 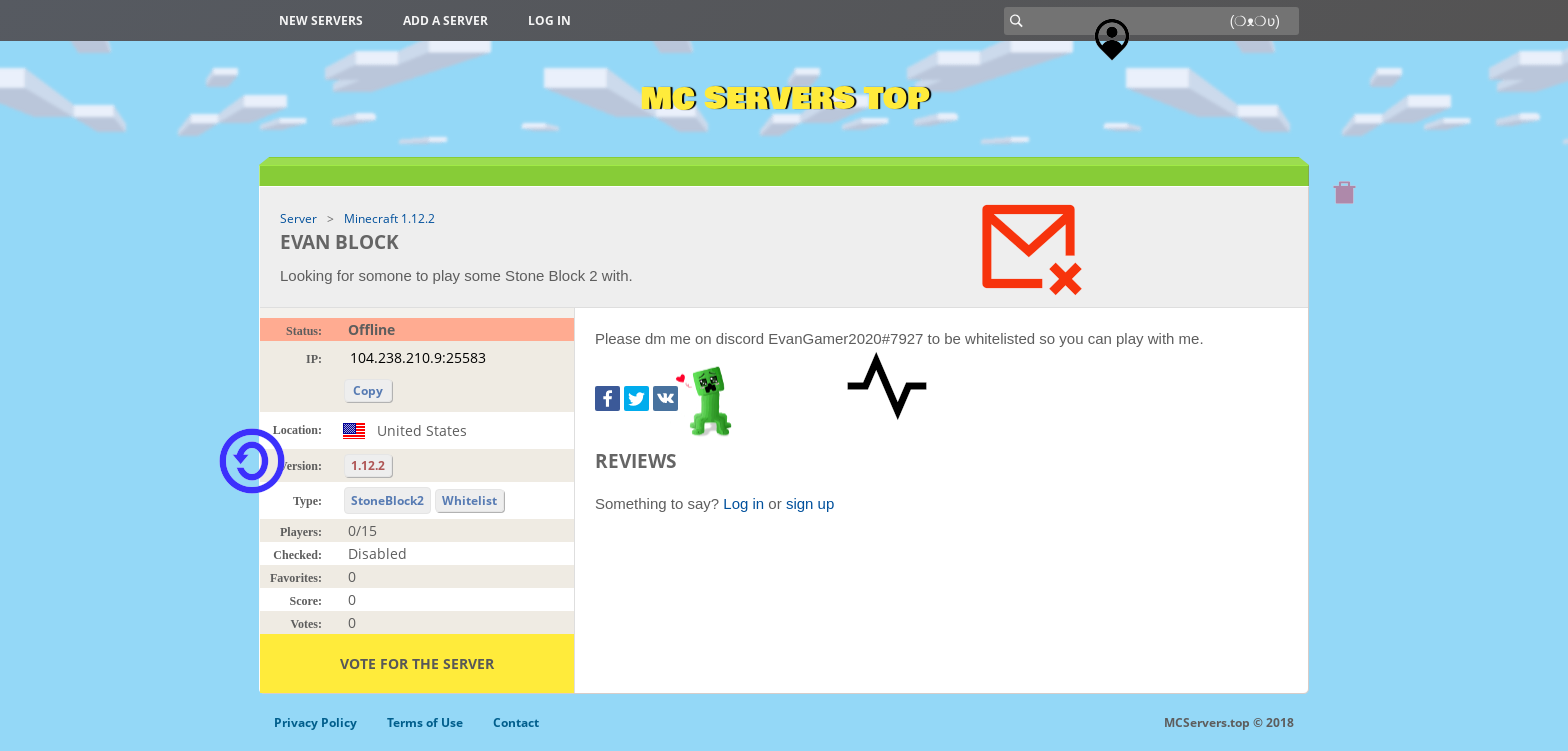 What do you see at coordinates (887, 386) in the screenshot?
I see `view health or heart rate data` at bounding box center [887, 386].